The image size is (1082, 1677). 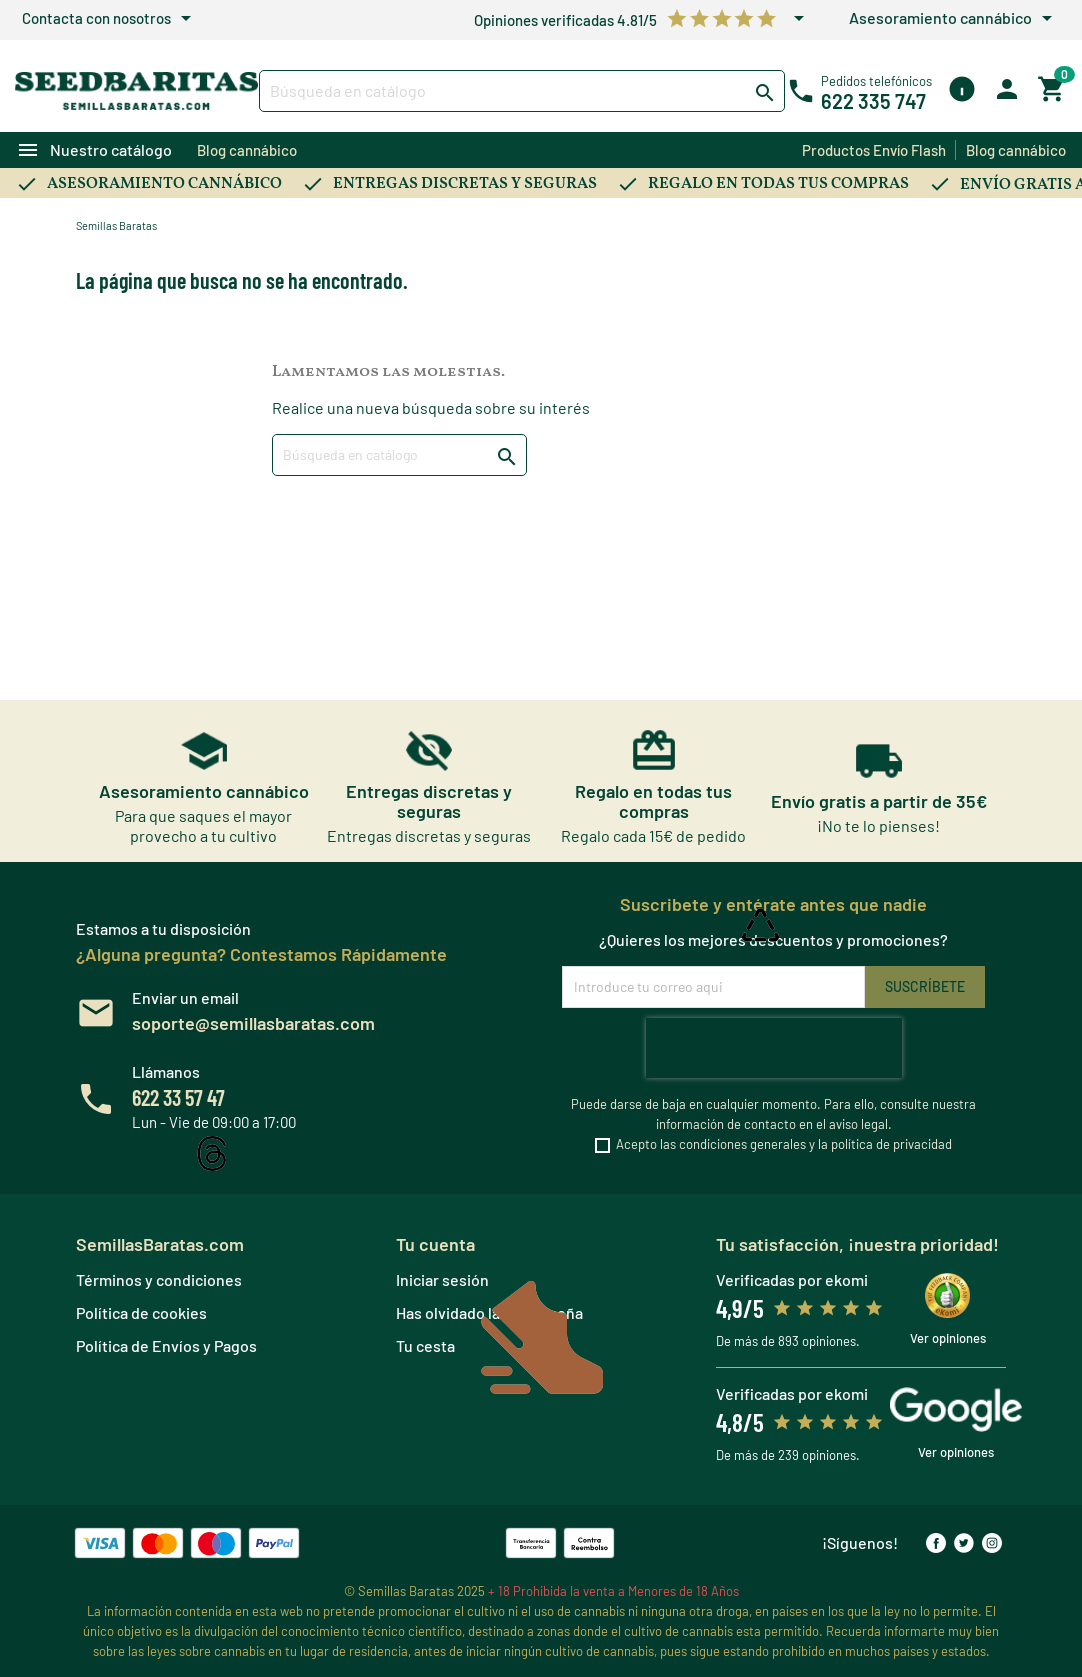 I want to click on indicates a recycling or refresh cycle, so click(x=760, y=925).